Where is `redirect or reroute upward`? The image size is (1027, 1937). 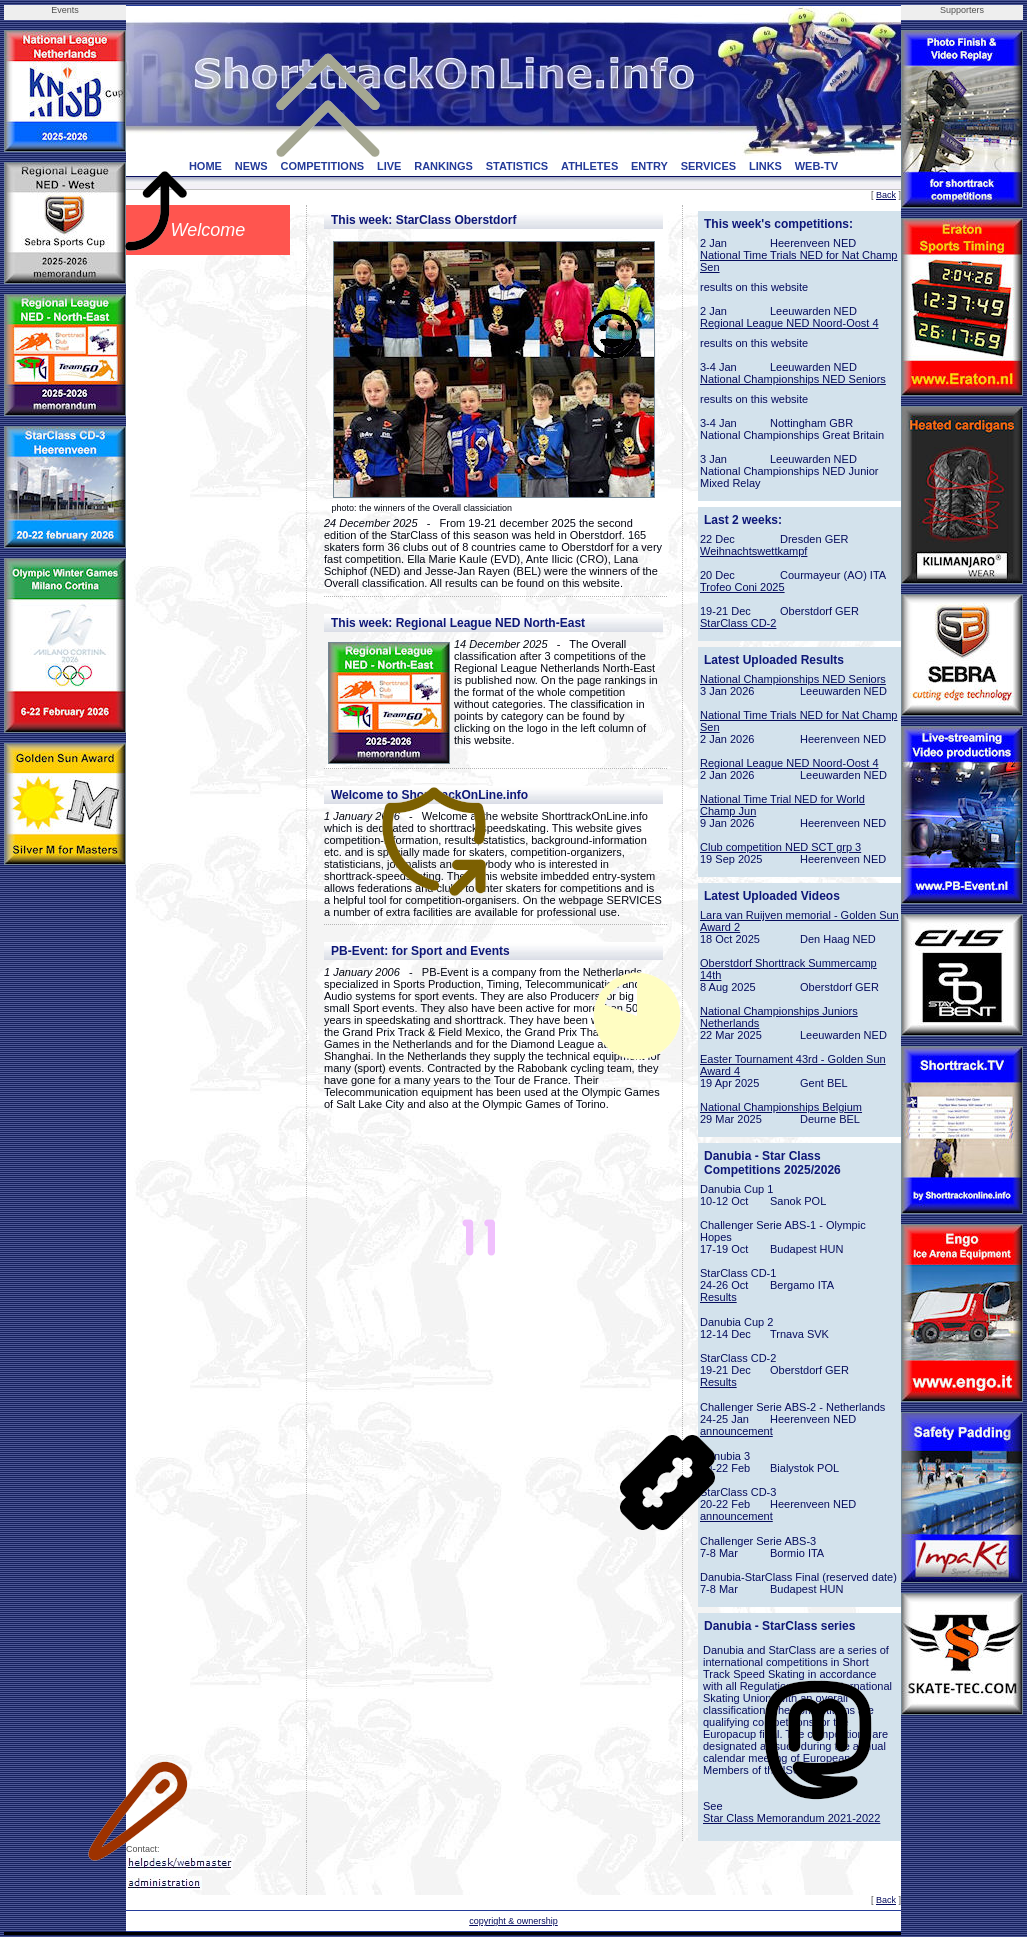 redirect or reroute upward is located at coordinates (156, 211).